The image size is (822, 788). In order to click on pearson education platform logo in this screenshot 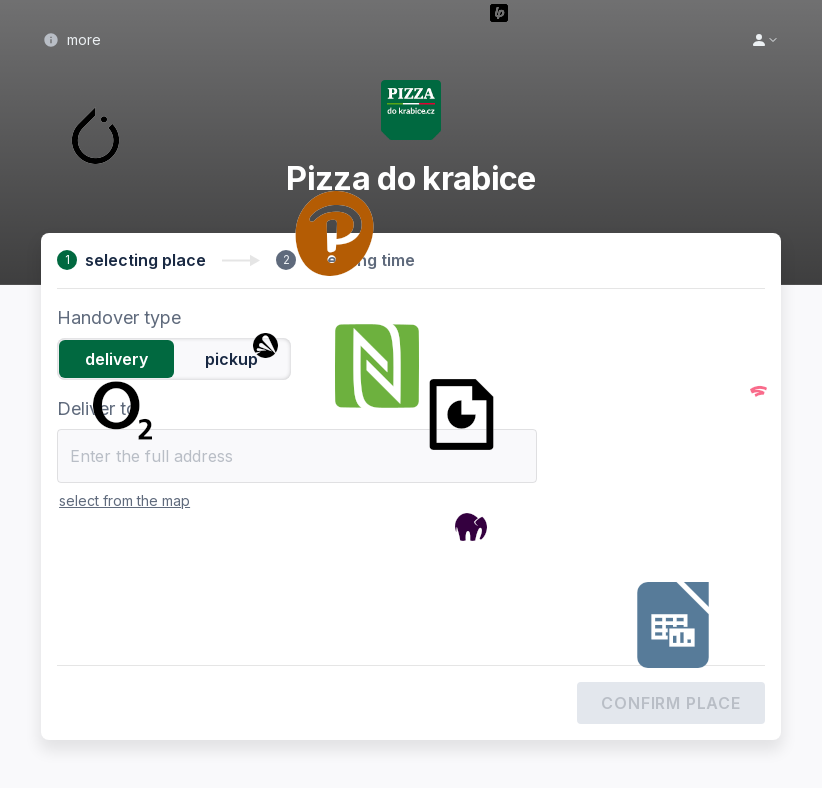, I will do `click(334, 233)`.